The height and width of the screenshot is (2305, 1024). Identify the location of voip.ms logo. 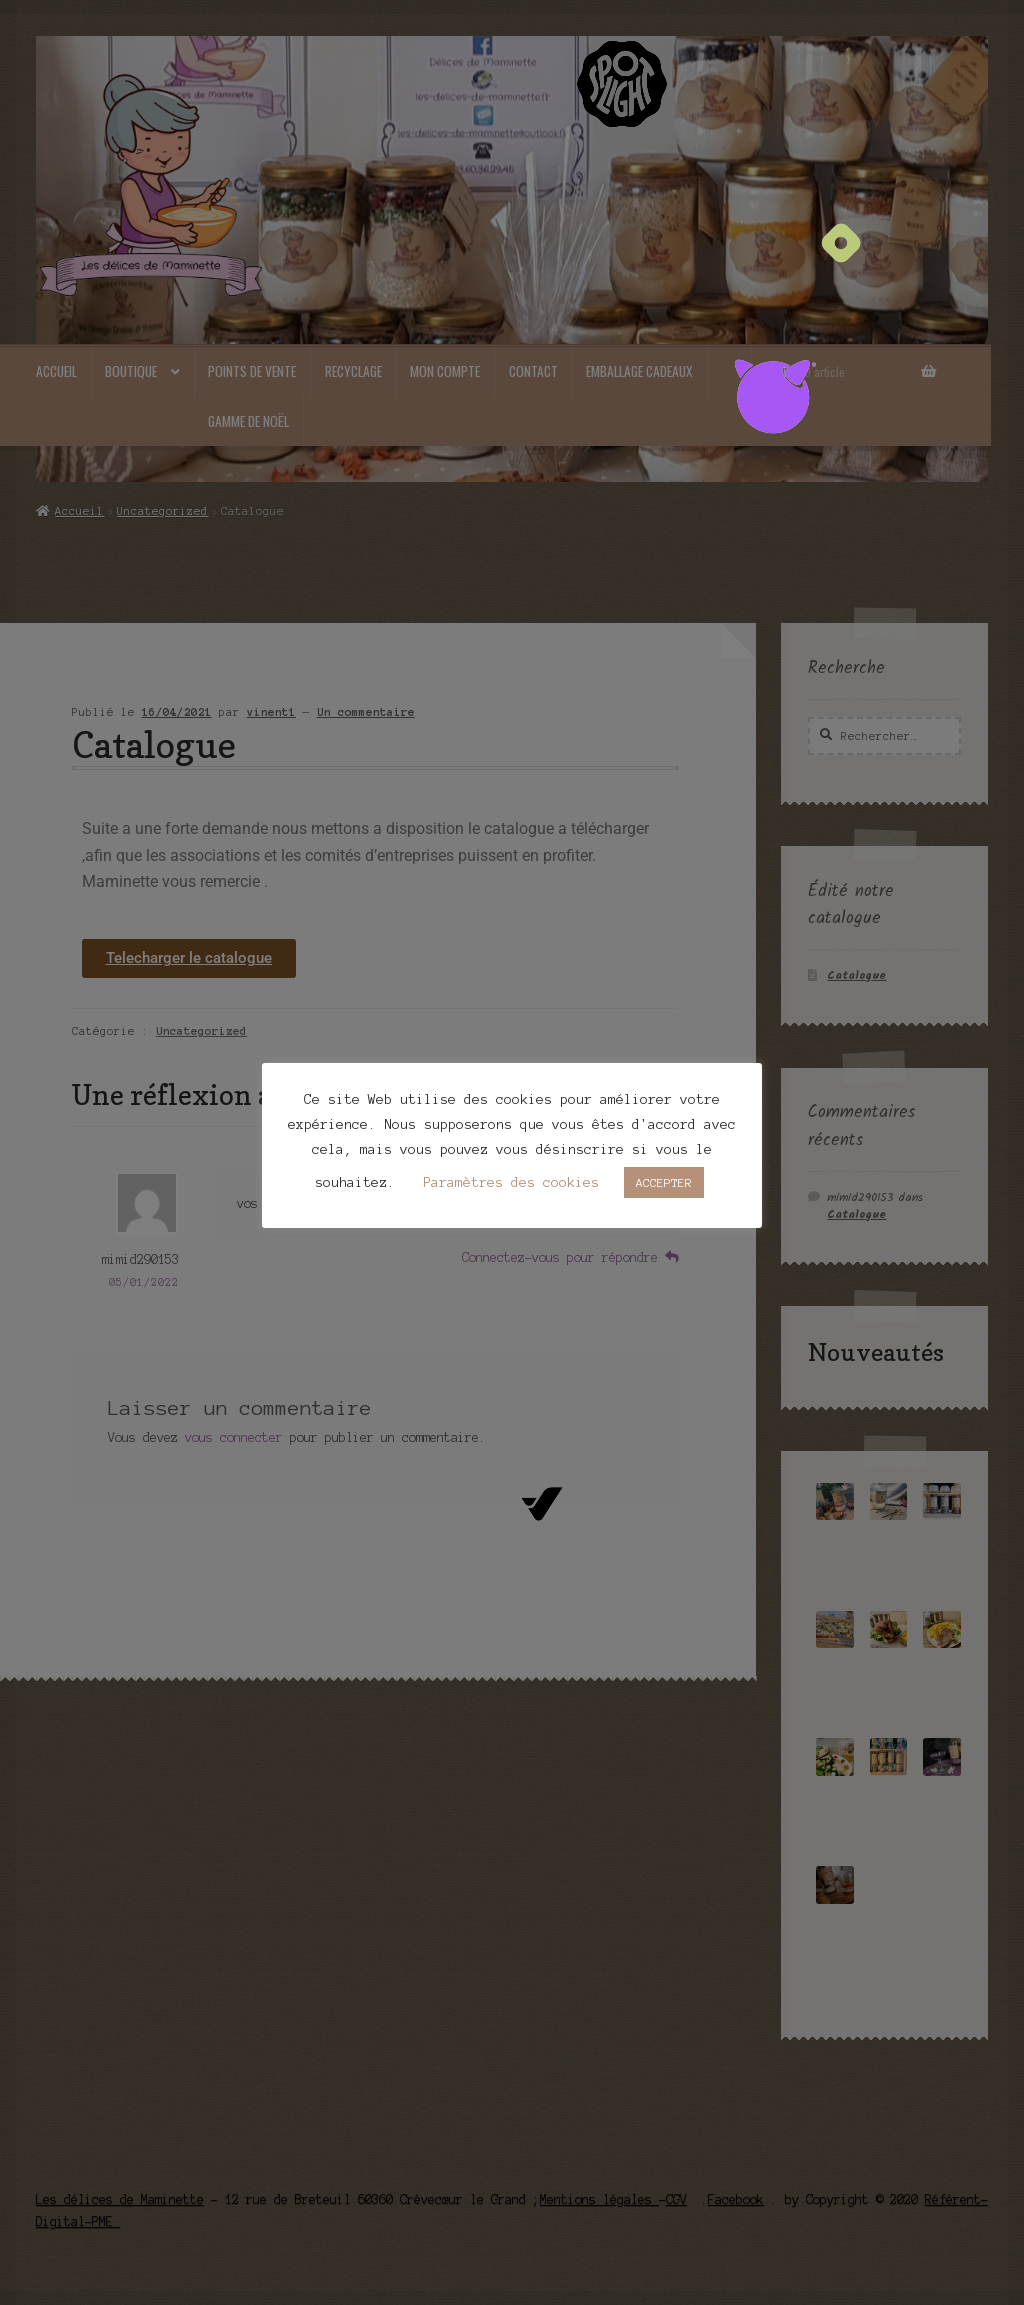
(542, 1504).